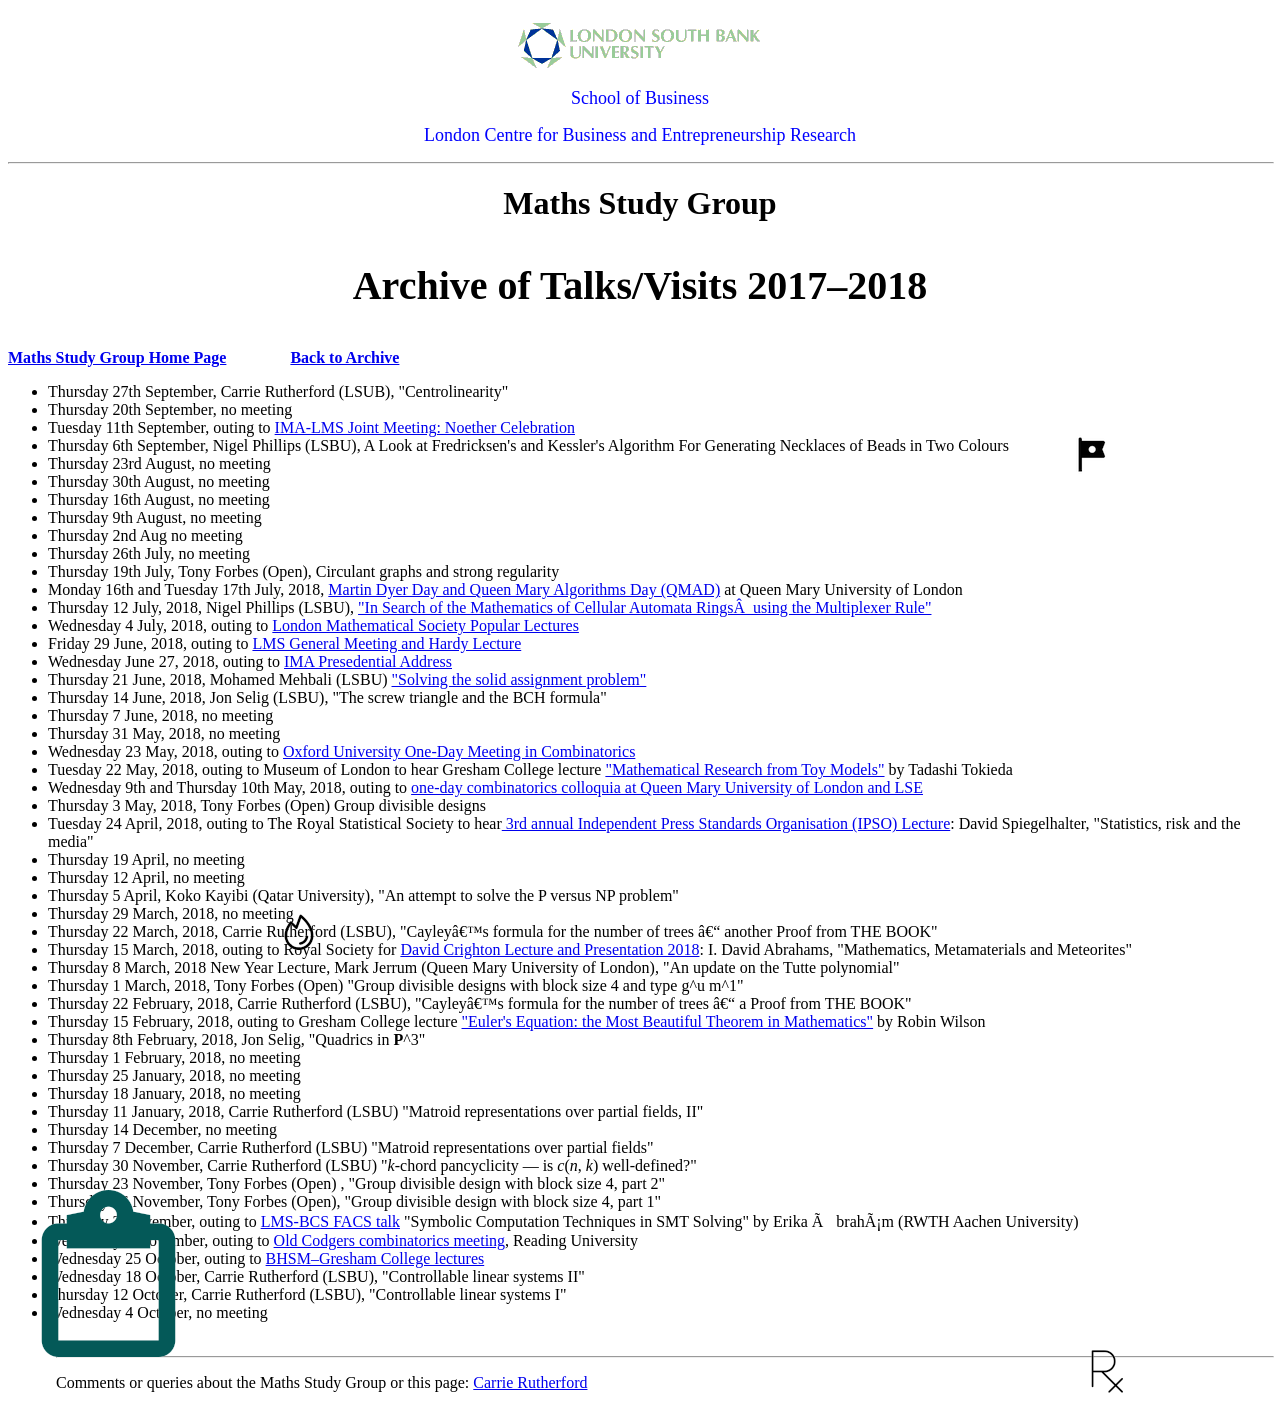 Image resolution: width=1280 pixels, height=1408 pixels. What do you see at coordinates (108, 1273) in the screenshot?
I see `copy to clipboard` at bounding box center [108, 1273].